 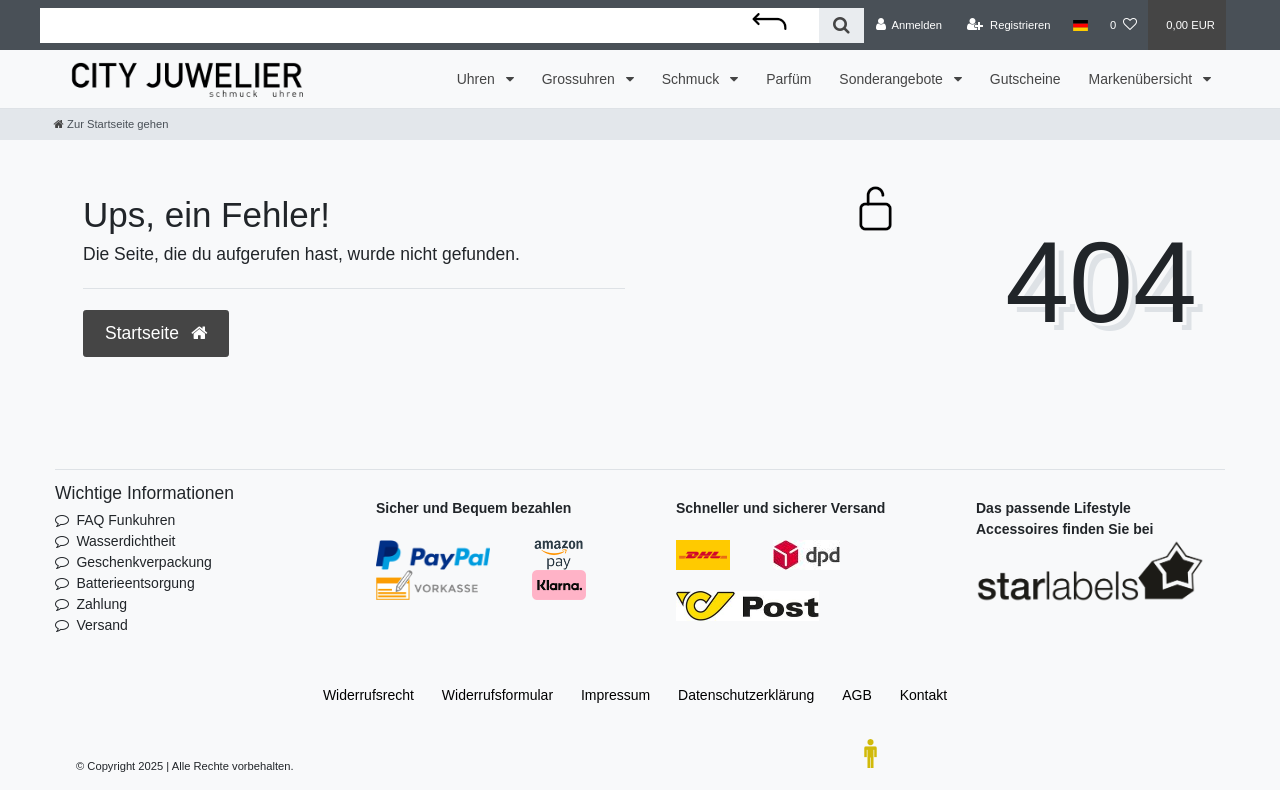 I want to click on go back to previous screen, so click(x=769, y=21).